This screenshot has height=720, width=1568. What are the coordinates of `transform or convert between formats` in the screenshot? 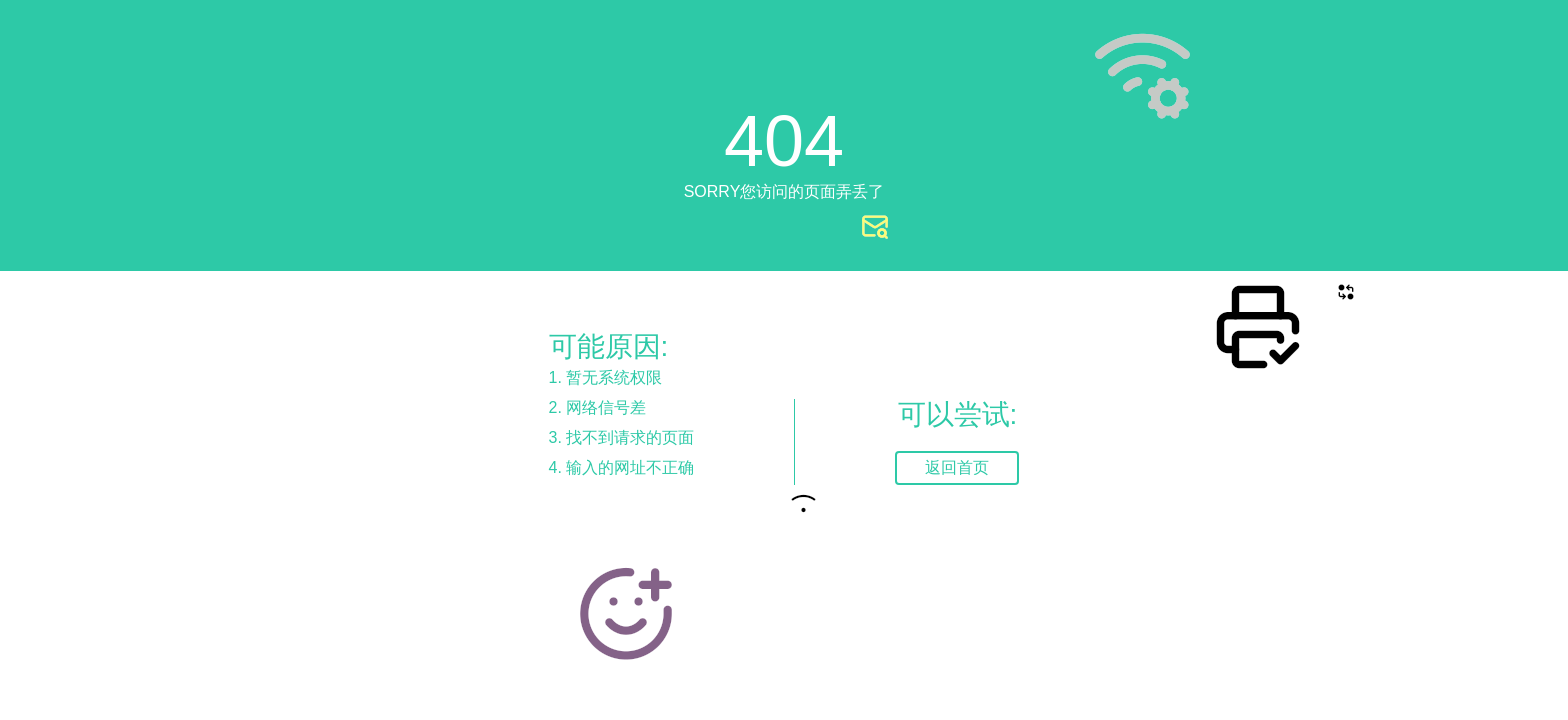 It's located at (1346, 292).